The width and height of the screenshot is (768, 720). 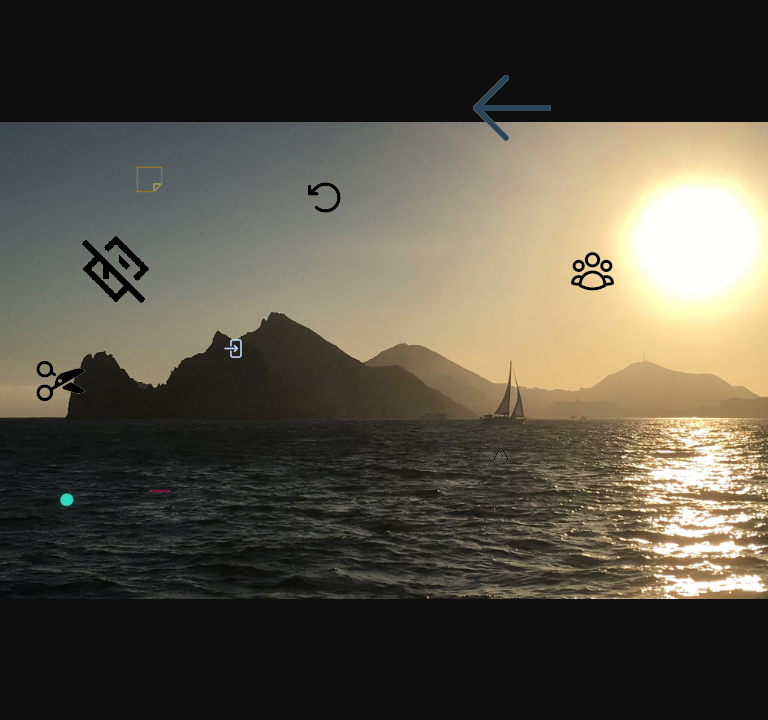 What do you see at coordinates (116, 269) in the screenshot?
I see `disable navigation or directions` at bounding box center [116, 269].